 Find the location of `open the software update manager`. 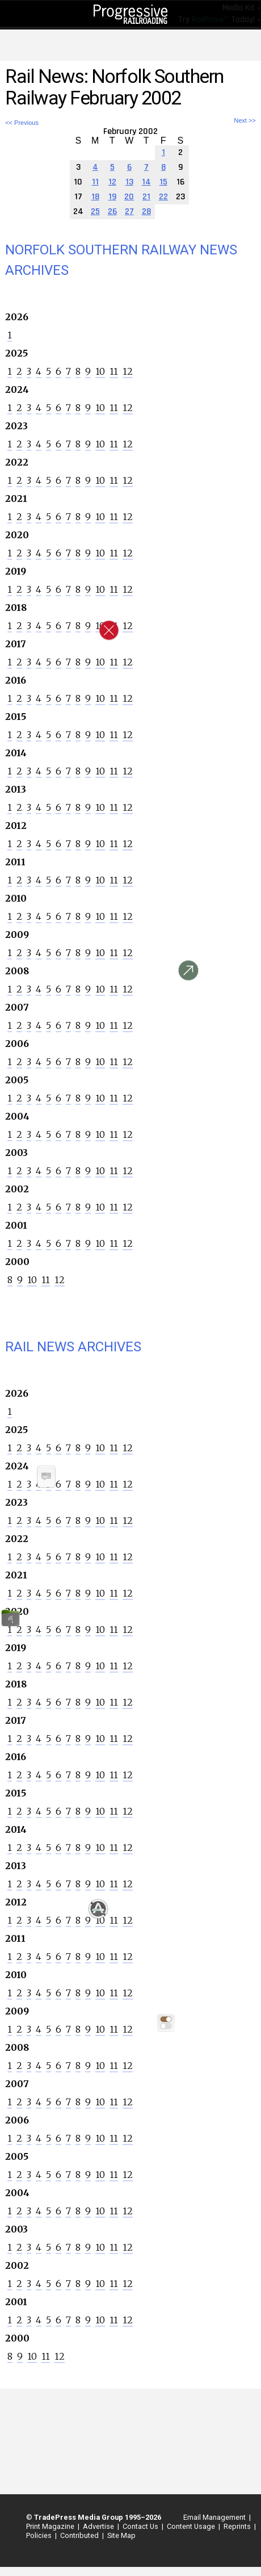

open the software update manager is located at coordinates (98, 1909).